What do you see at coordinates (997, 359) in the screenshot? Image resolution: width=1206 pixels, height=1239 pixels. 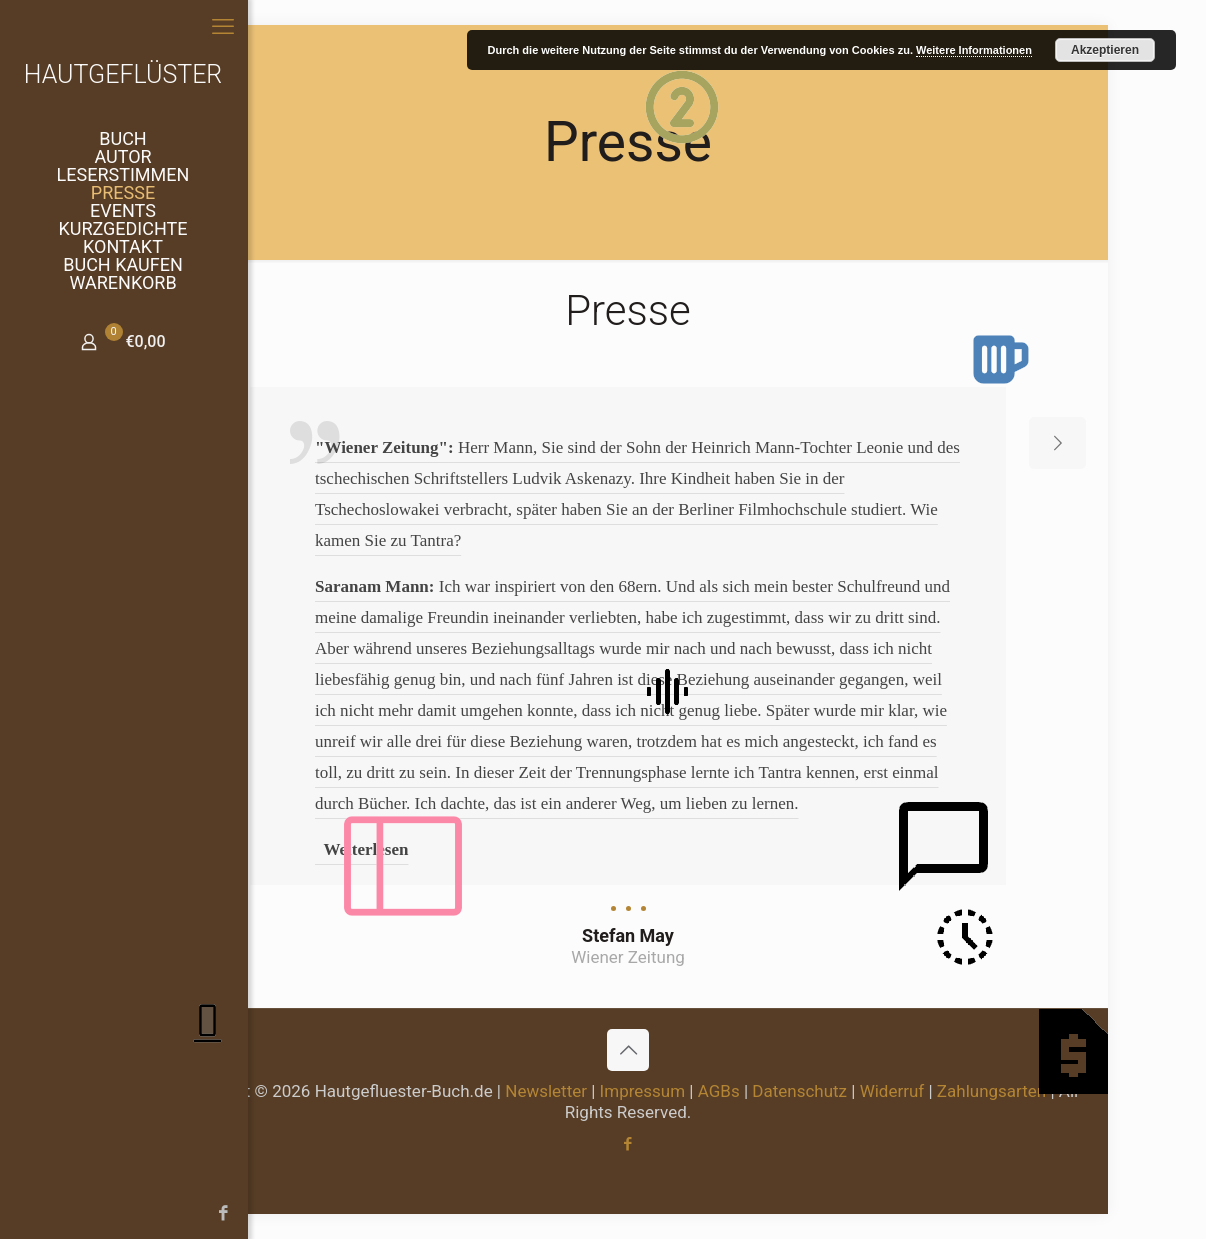 I see `view nearby bars or breweries` at bounding box center [997, 359].